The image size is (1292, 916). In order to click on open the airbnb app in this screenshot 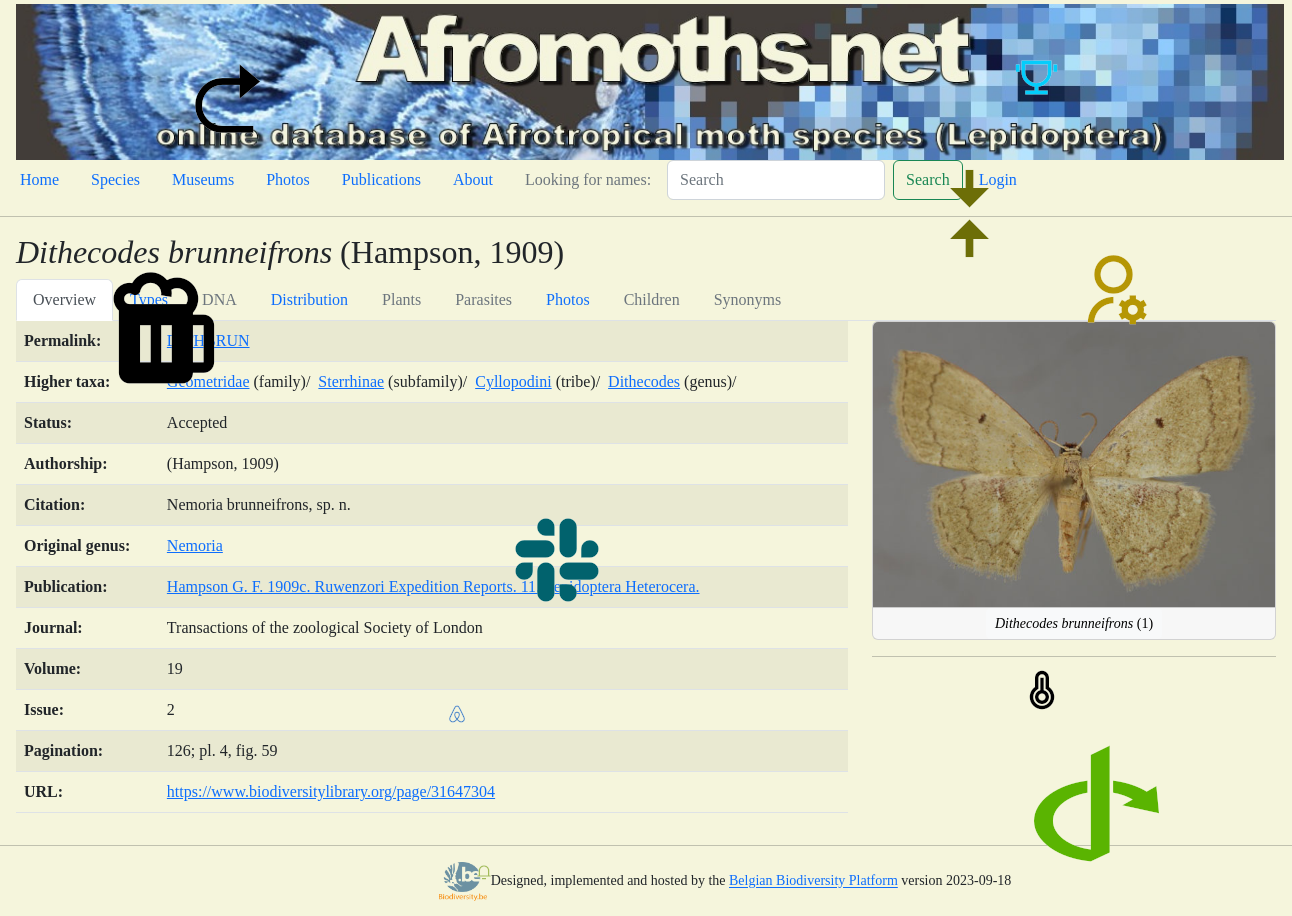, I will do `click(457, 714)`.